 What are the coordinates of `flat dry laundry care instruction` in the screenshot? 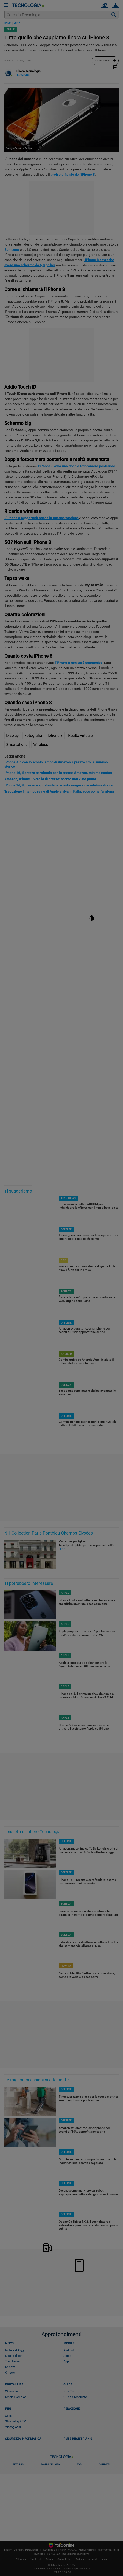 It's located at (115, 67).